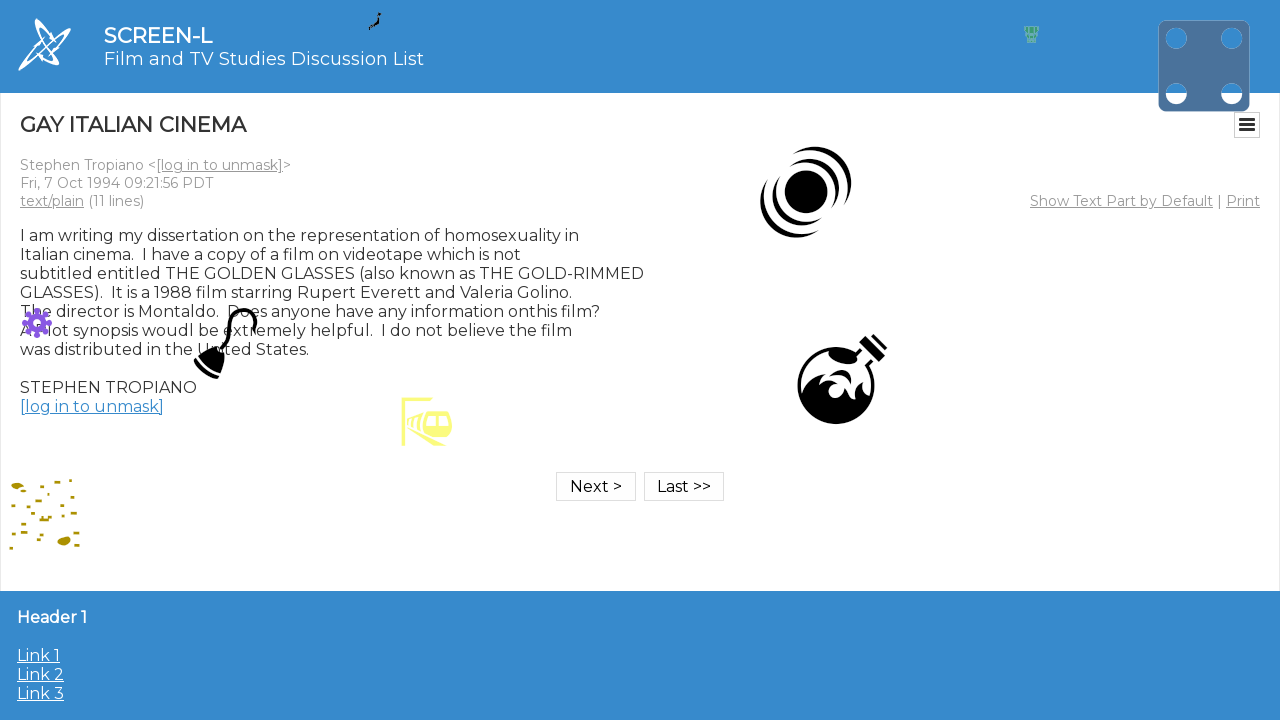  Describe the element at coordinates (225, 343) in the screenshot. I see `pirate or nautical themed game element` at that location.